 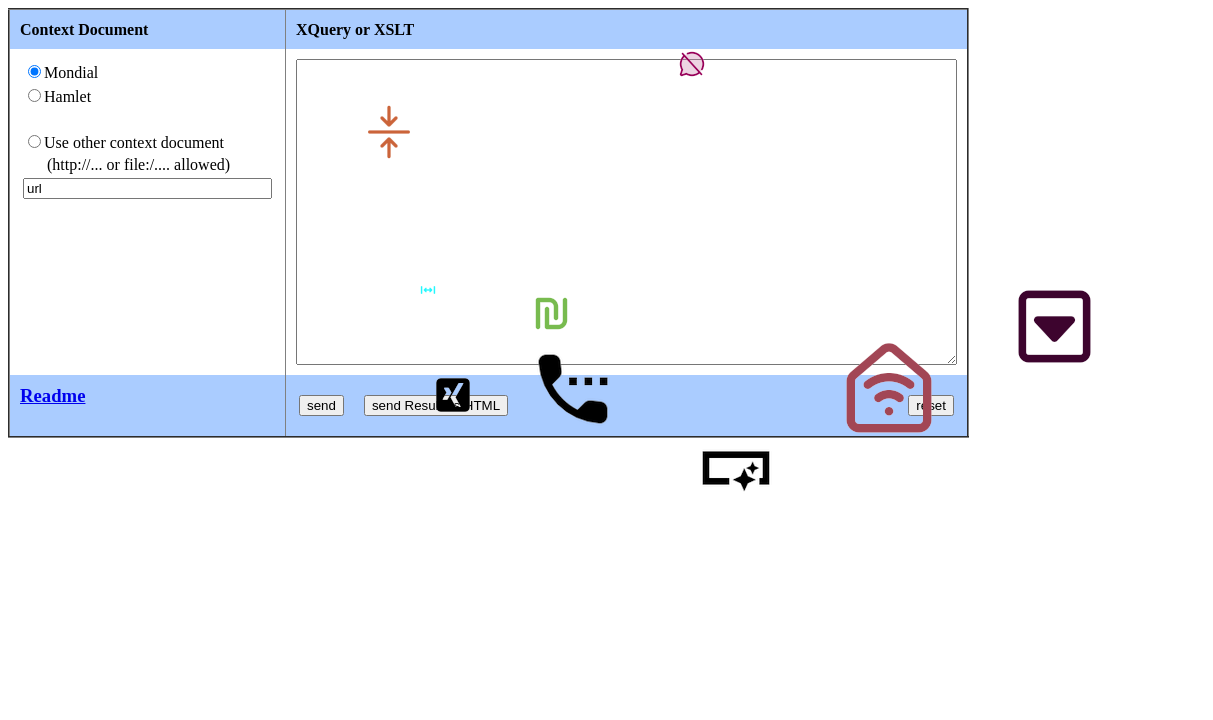 I want to click on collapse content vertically, so click(x=389, y=132).